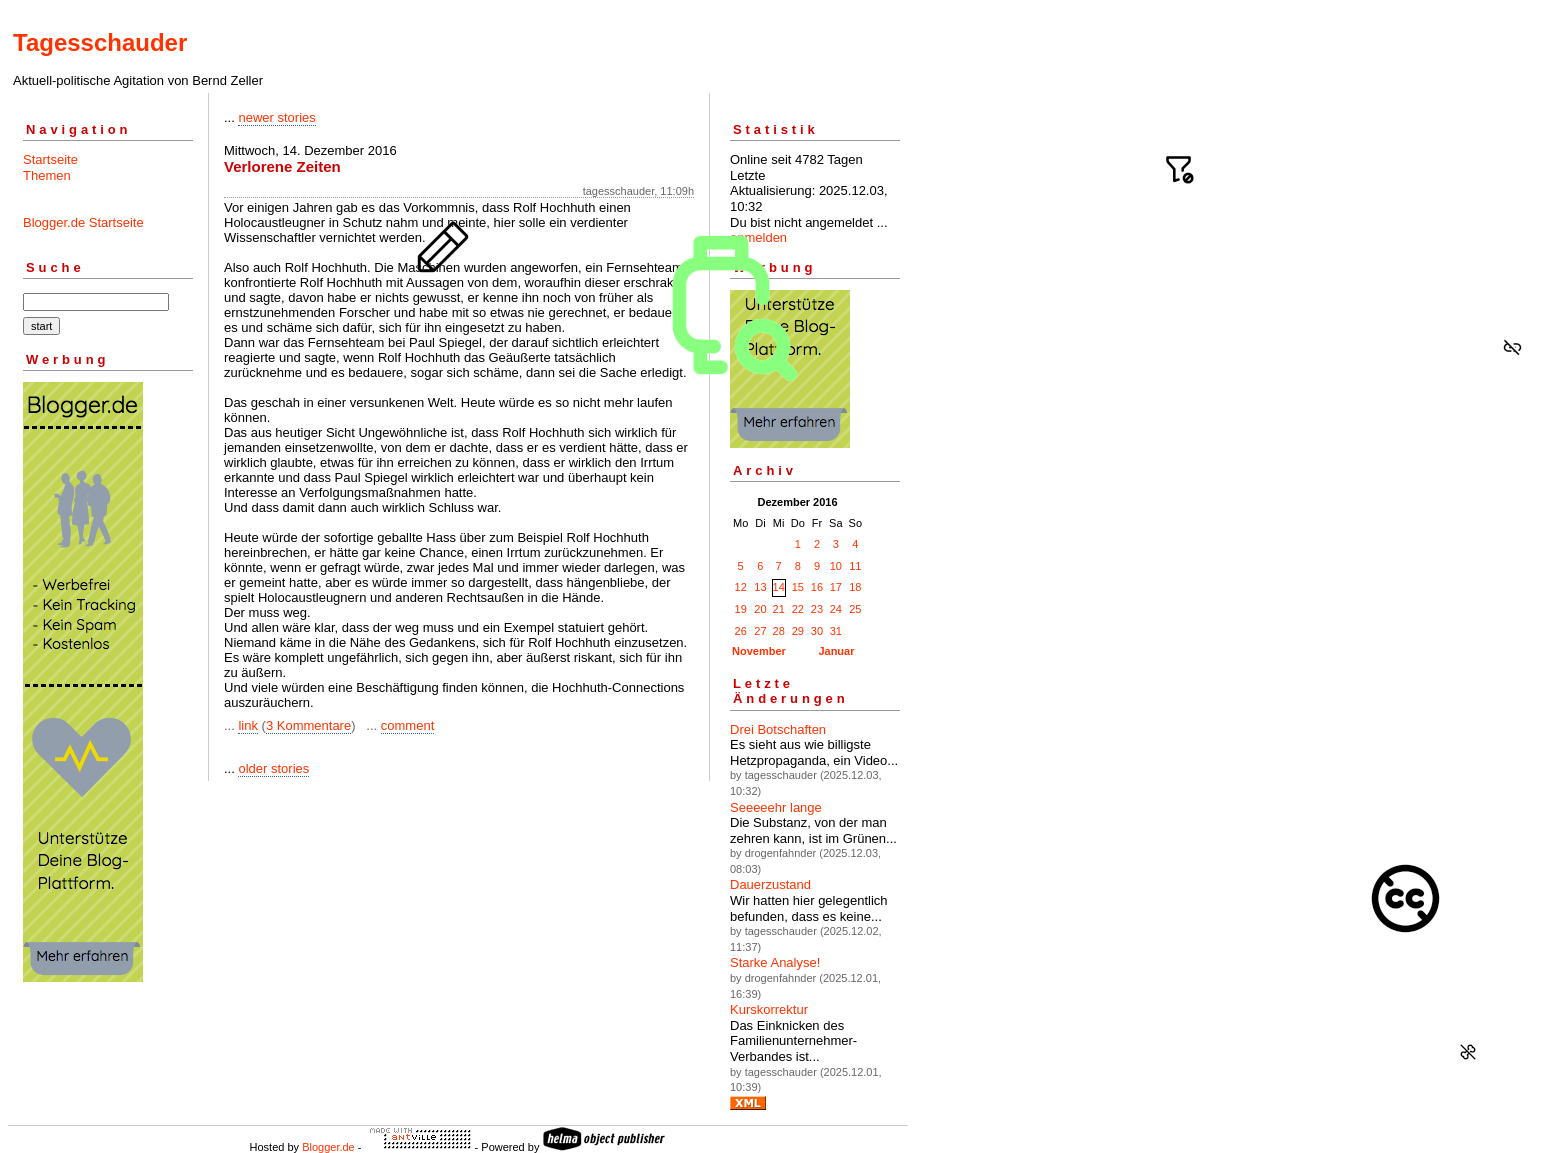 The height and width of the screenshot is (1153, 1568). What do you see at coordinates (1512, 347) in the screenshot?
I see `unlink or disconnect a shared link` at bounding box center [1512, 347].